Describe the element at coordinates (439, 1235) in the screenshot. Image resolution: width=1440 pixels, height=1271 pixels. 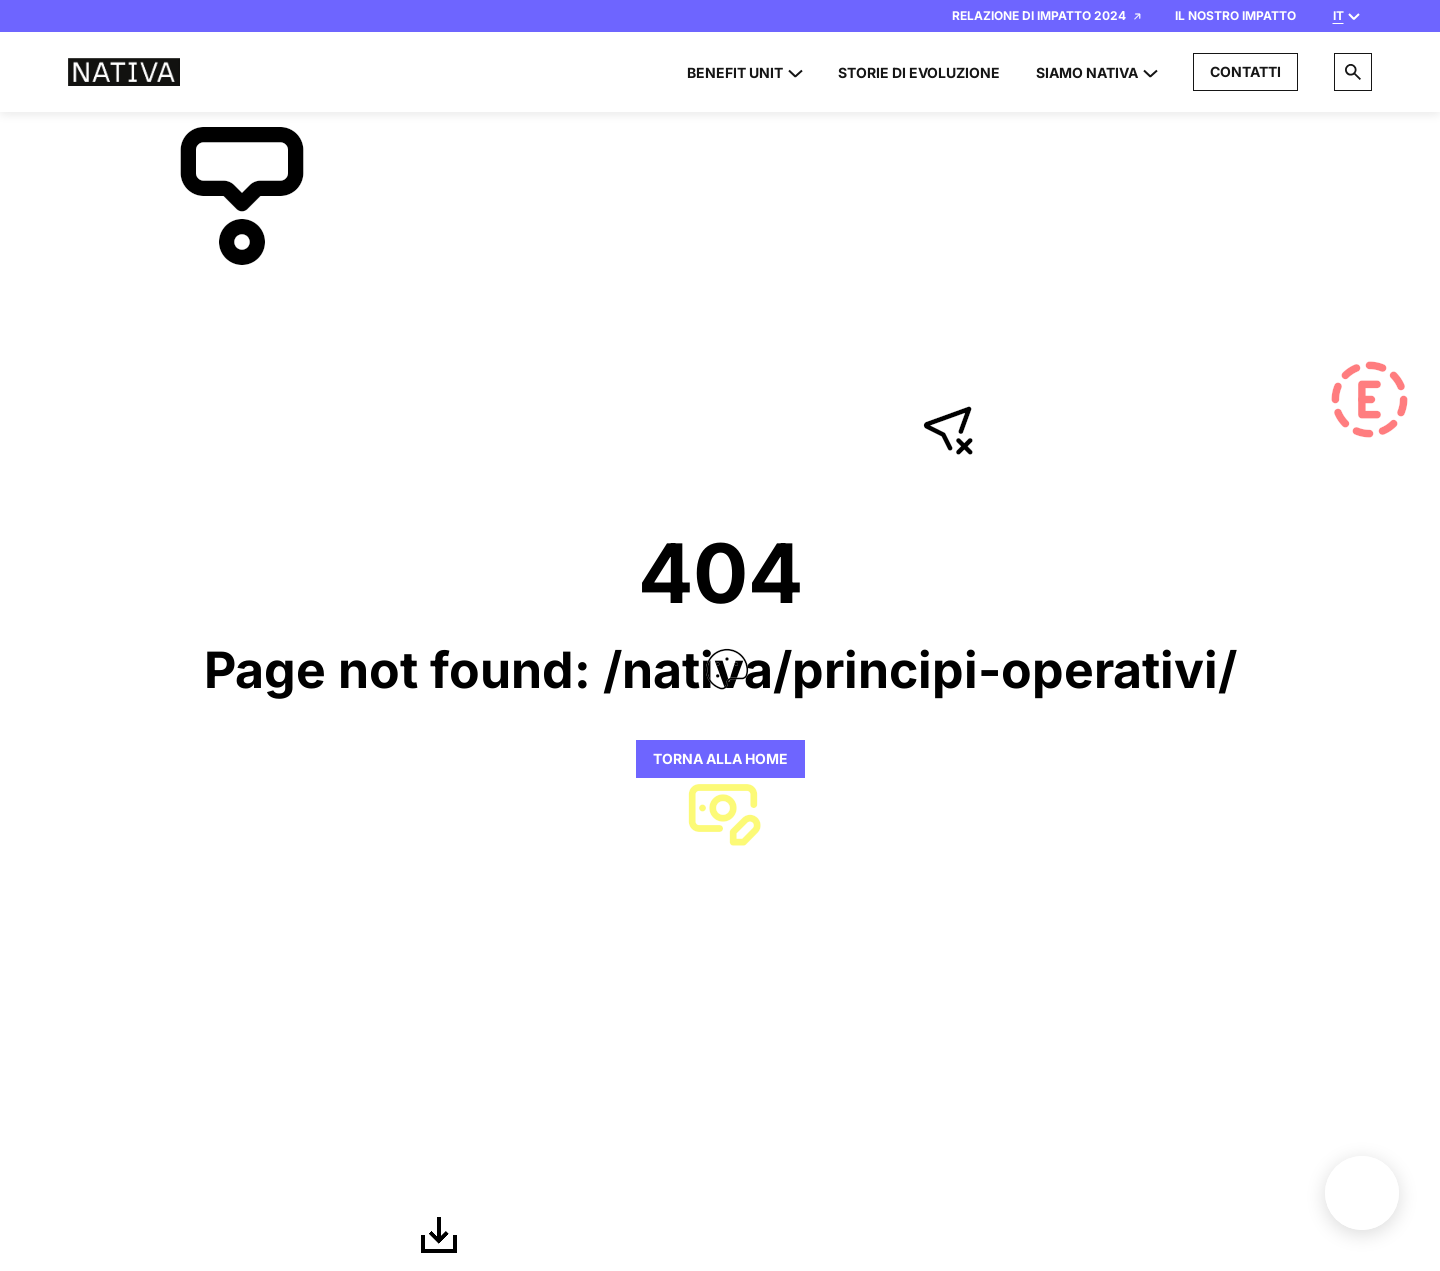
I see `download file to device` at that location.